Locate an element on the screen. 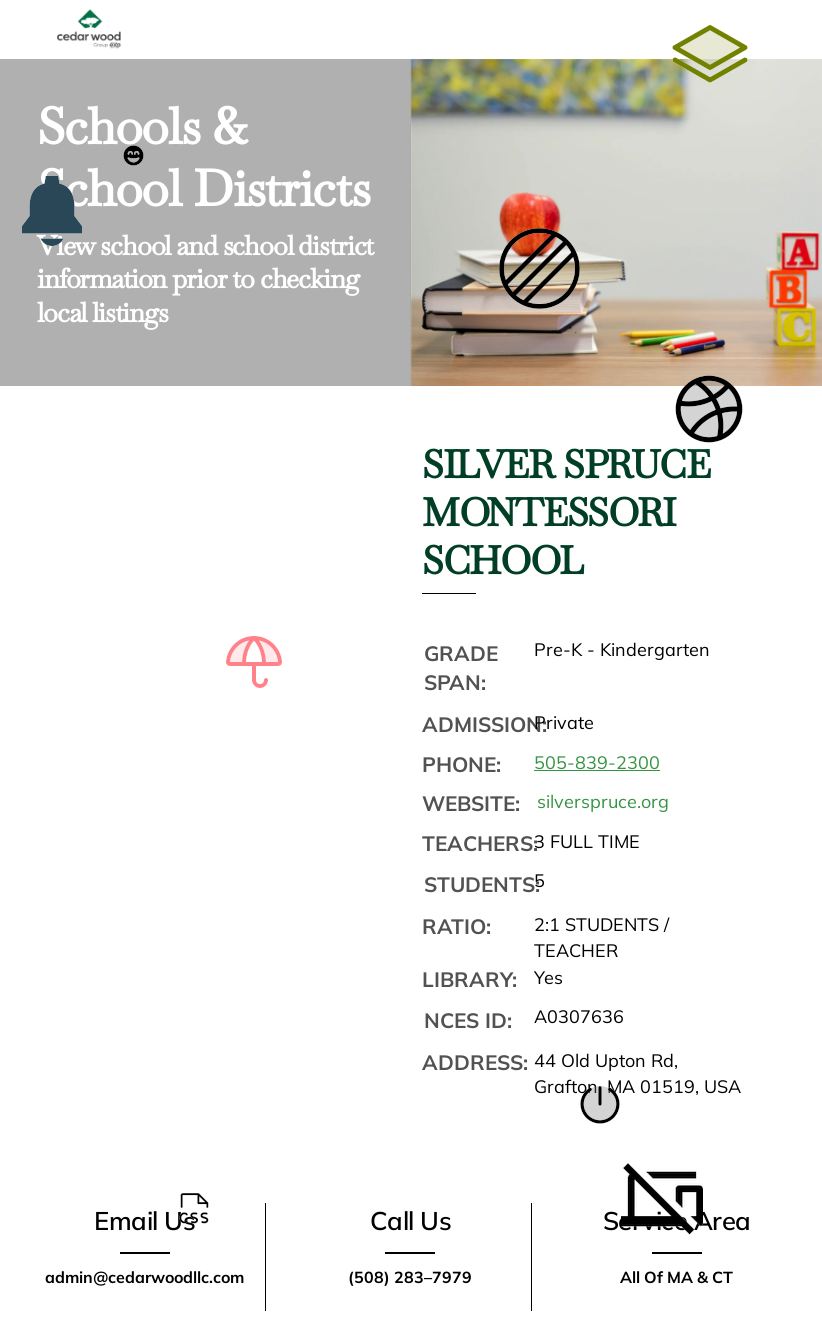 Image resolution: width=822 pixels, height=1327 pixels. add a happy reaction or emoji is located at coordinates (133, 155).